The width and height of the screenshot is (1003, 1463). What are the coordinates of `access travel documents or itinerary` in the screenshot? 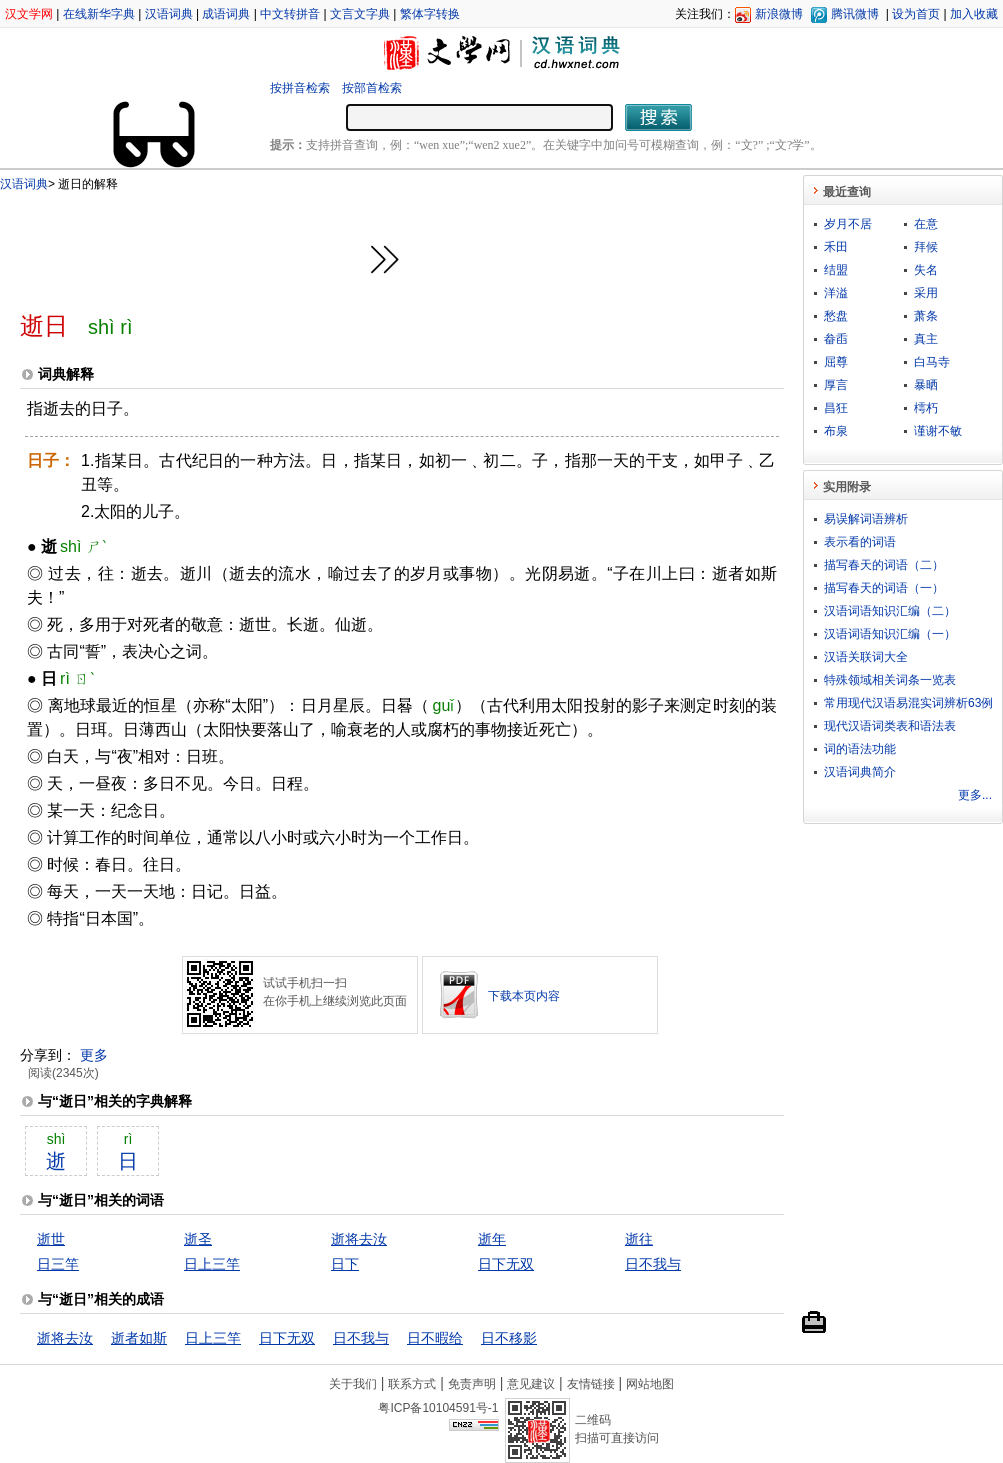 It's located at (814, 1323).